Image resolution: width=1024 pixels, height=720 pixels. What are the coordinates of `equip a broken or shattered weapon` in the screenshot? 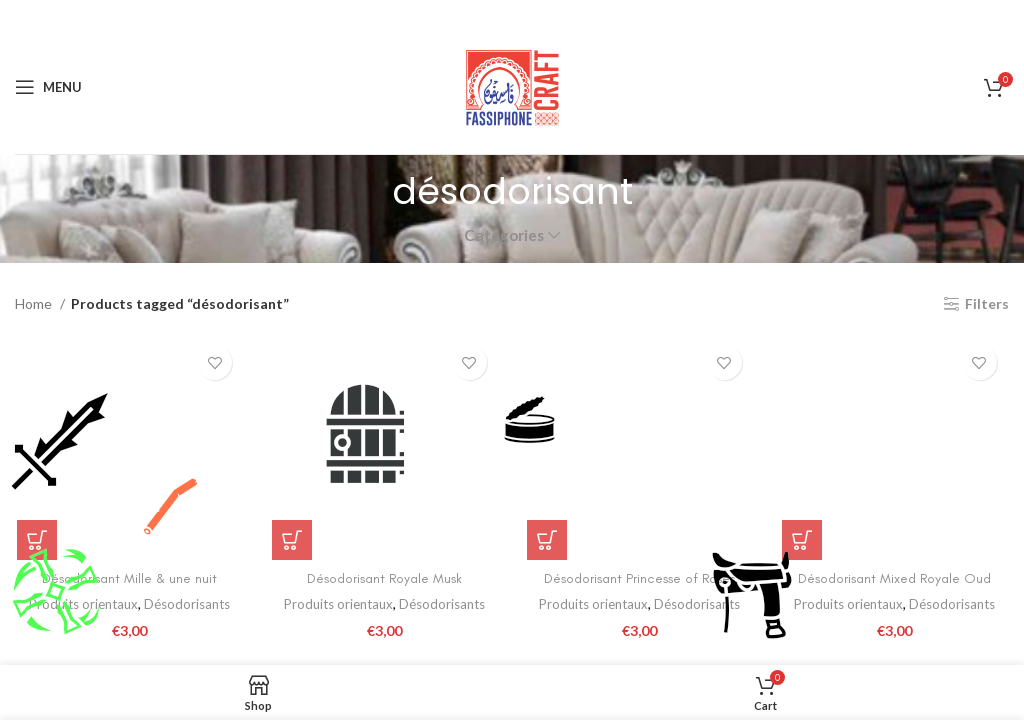 It's located at (58, 442).